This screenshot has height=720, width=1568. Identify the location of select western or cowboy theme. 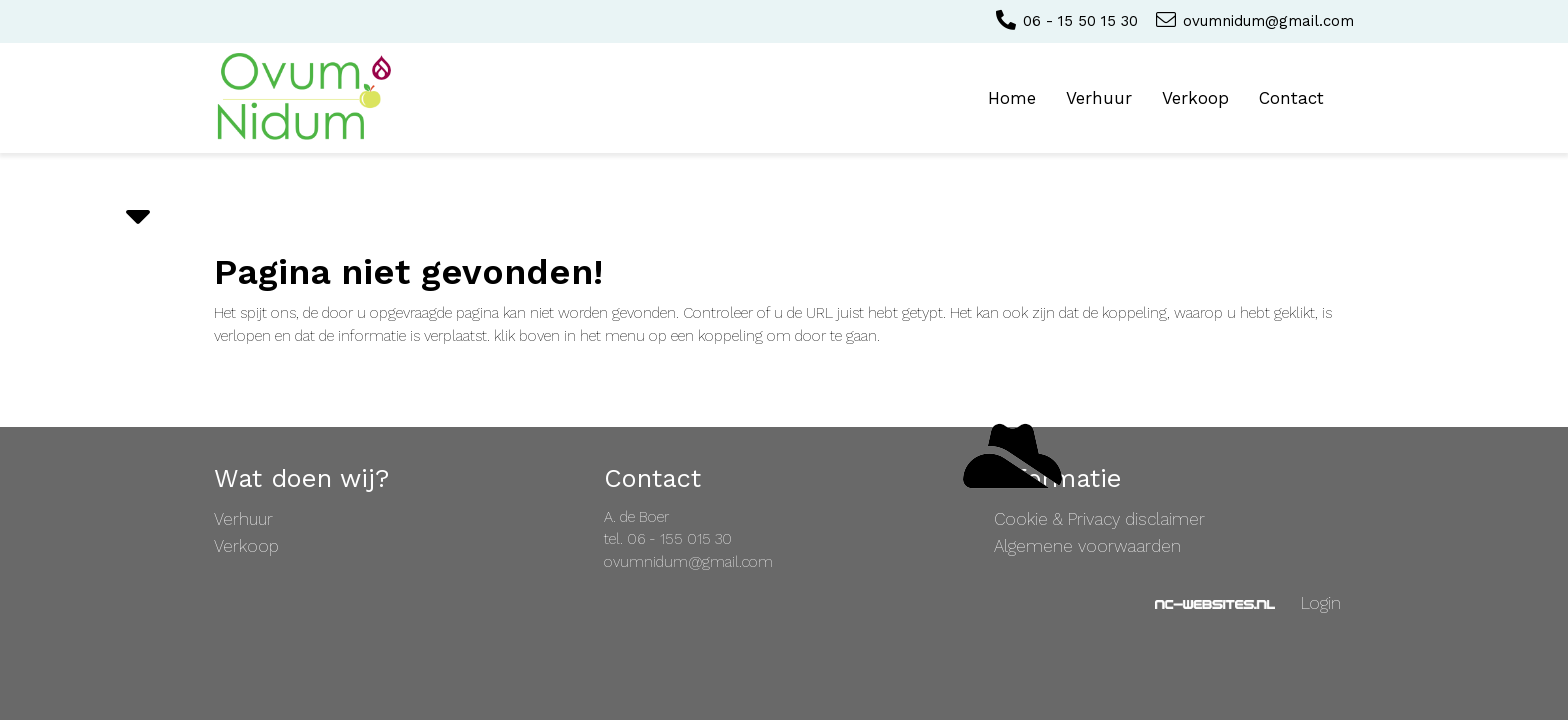
(1012, 458).